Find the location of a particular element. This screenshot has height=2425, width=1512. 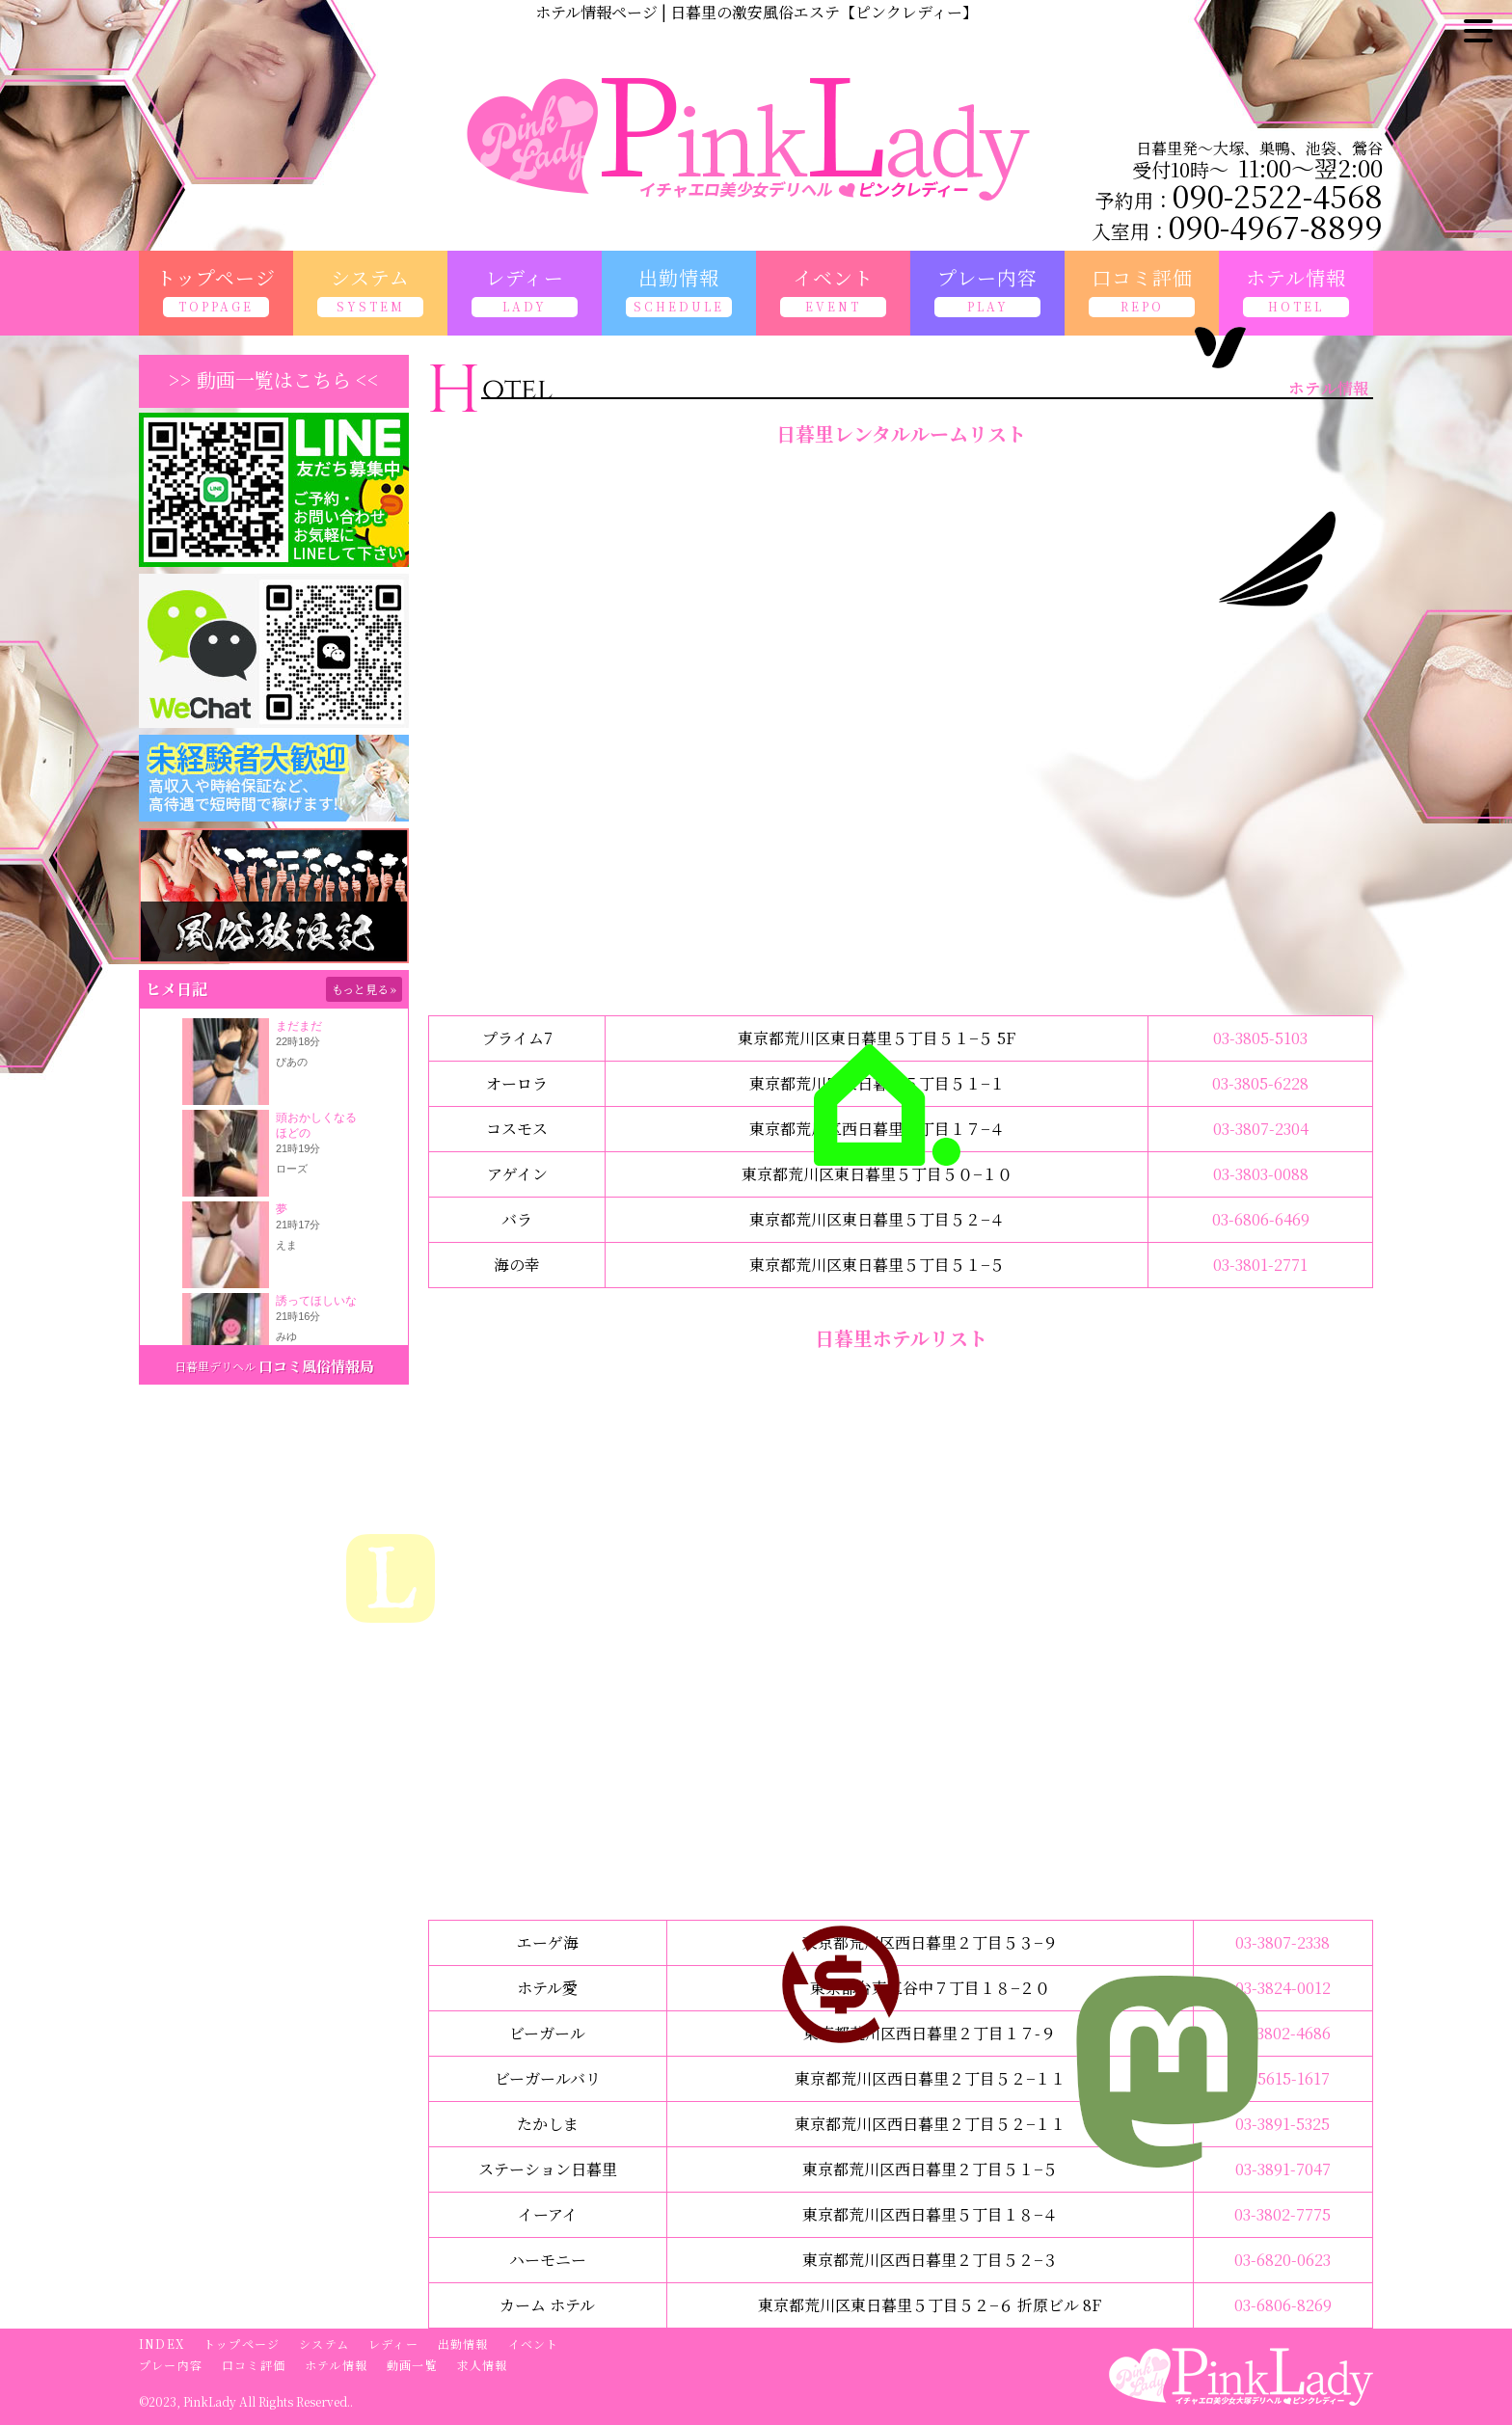

currency exchange or conversion is located at coordinates (841, 1984).